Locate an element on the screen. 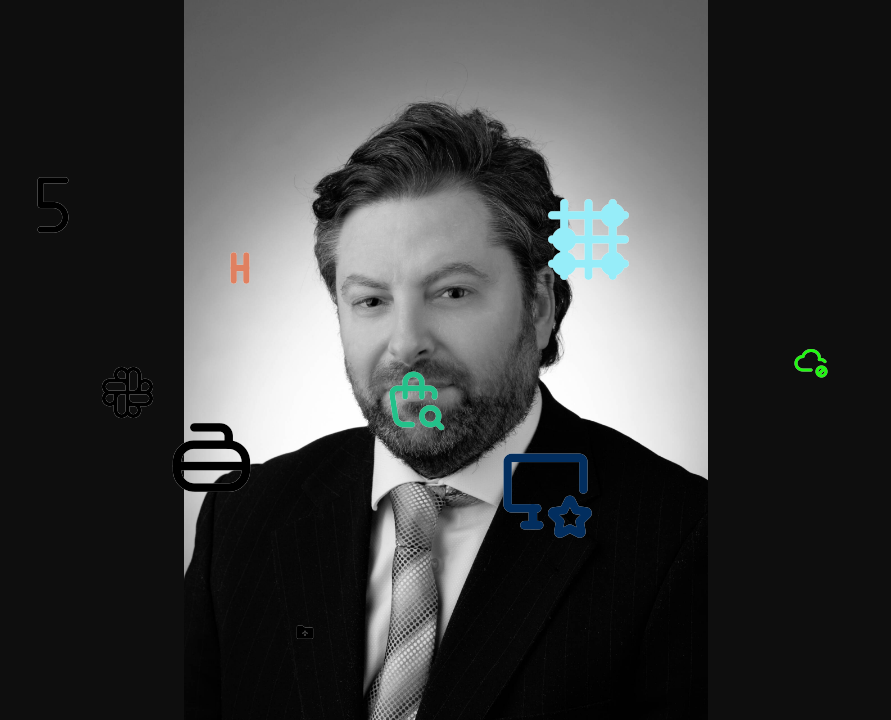 This screenshot has height=720, width=891. view data grid or chart visualization is located at coordinates (588, 239).